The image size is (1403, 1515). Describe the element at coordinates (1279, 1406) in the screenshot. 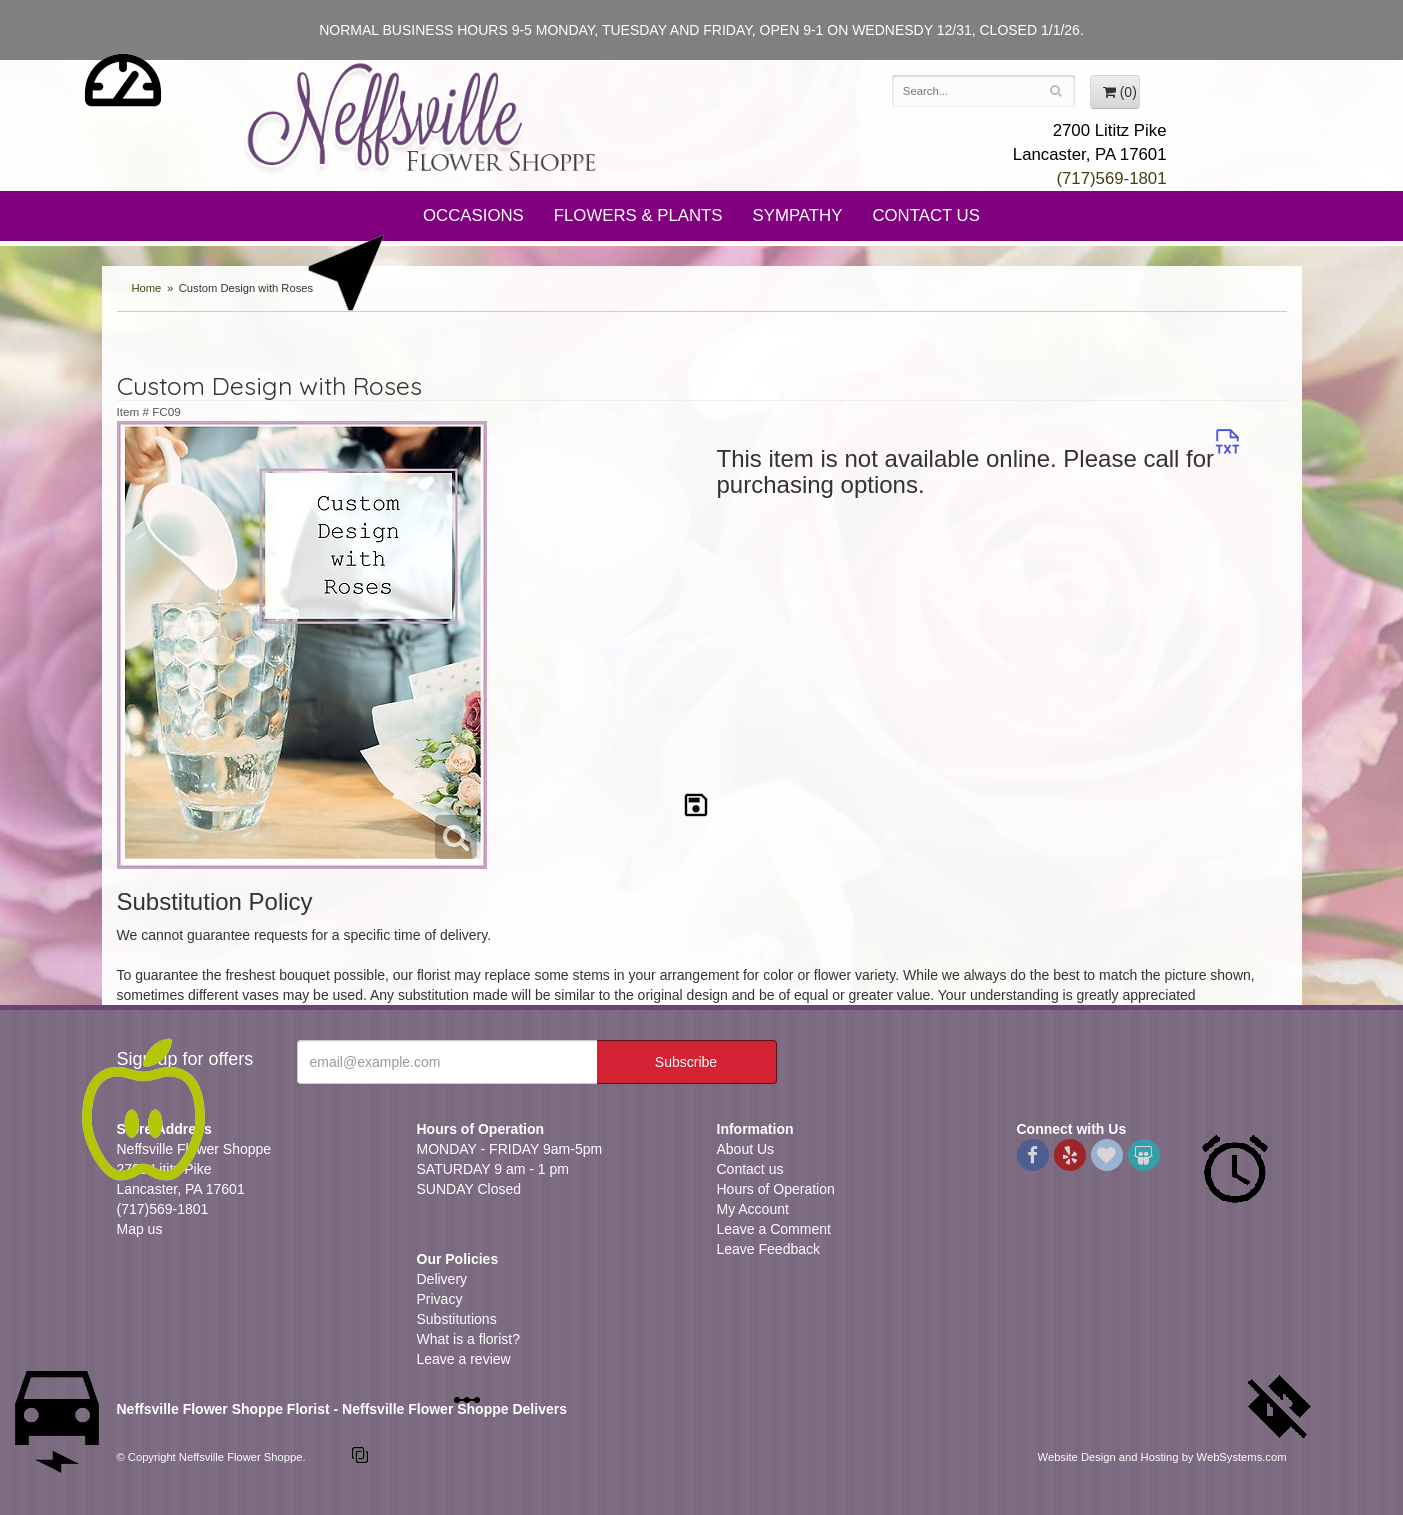

I see `directions are unavailable or disabled` at that location.